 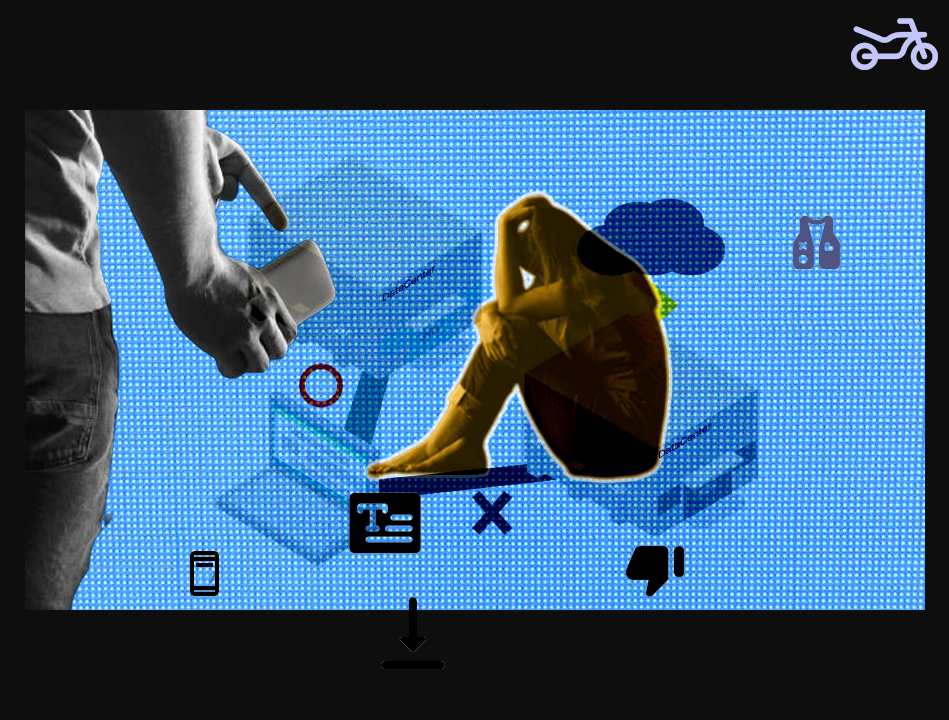 What do you see at coordinates (385, 523) in the screenshot?
I see `read articles from The New York Times` at bounding box center [385, 523].